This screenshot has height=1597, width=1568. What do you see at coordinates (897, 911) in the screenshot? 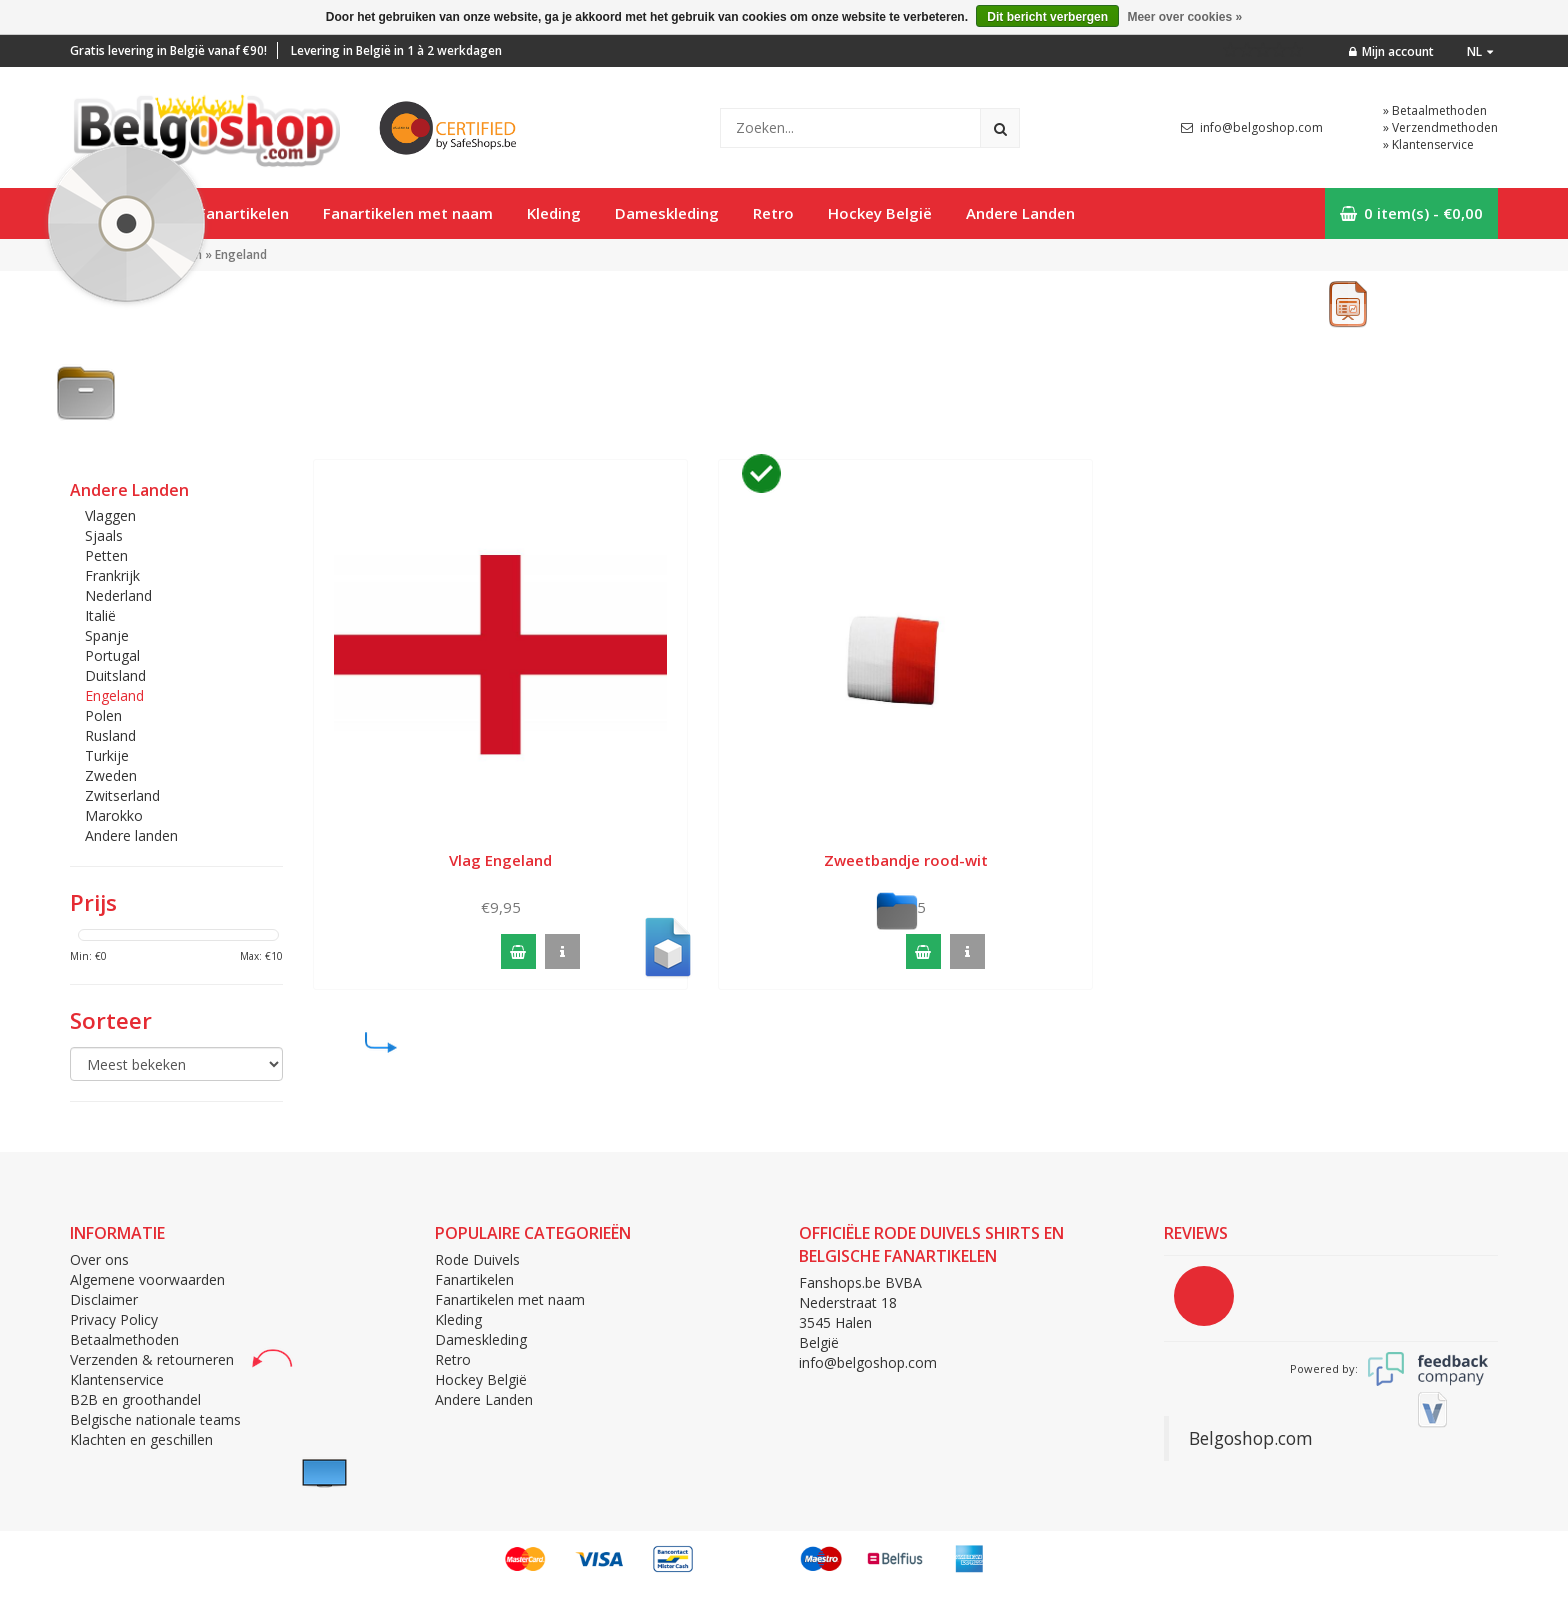
I see `open folder containing files` at bounding box center [897, 911].